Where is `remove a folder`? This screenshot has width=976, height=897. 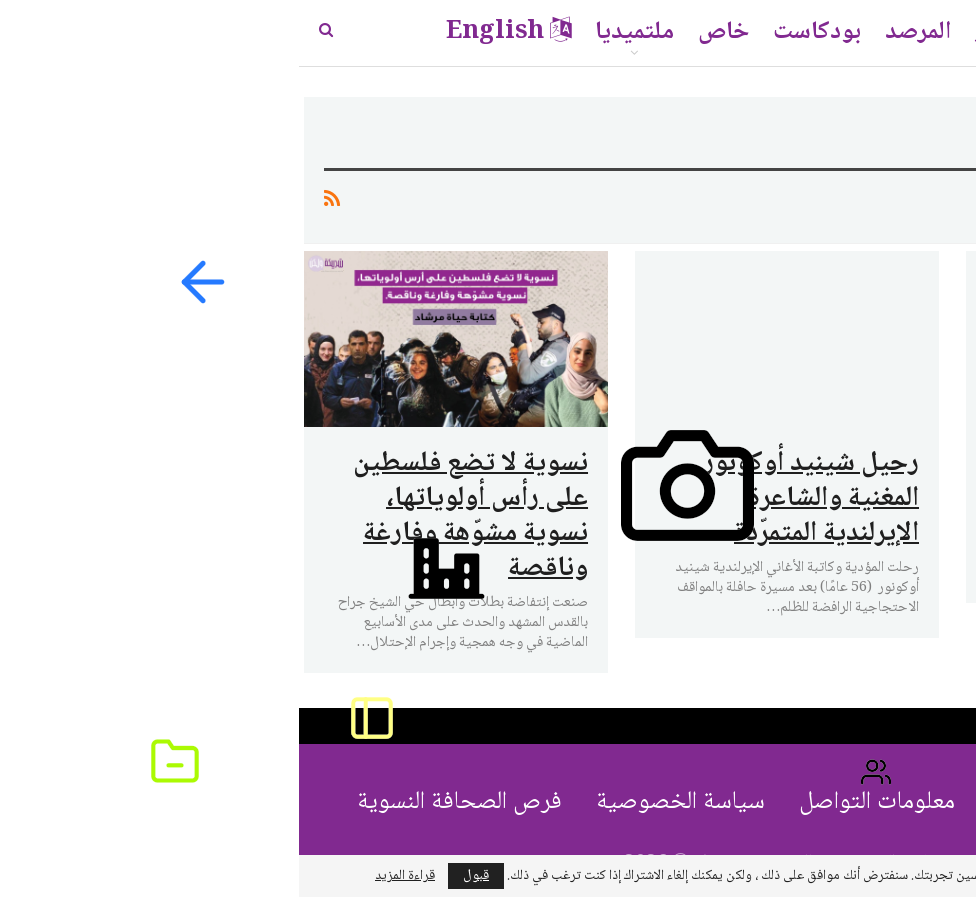 remove a folder is located at coordinates (175, 761).